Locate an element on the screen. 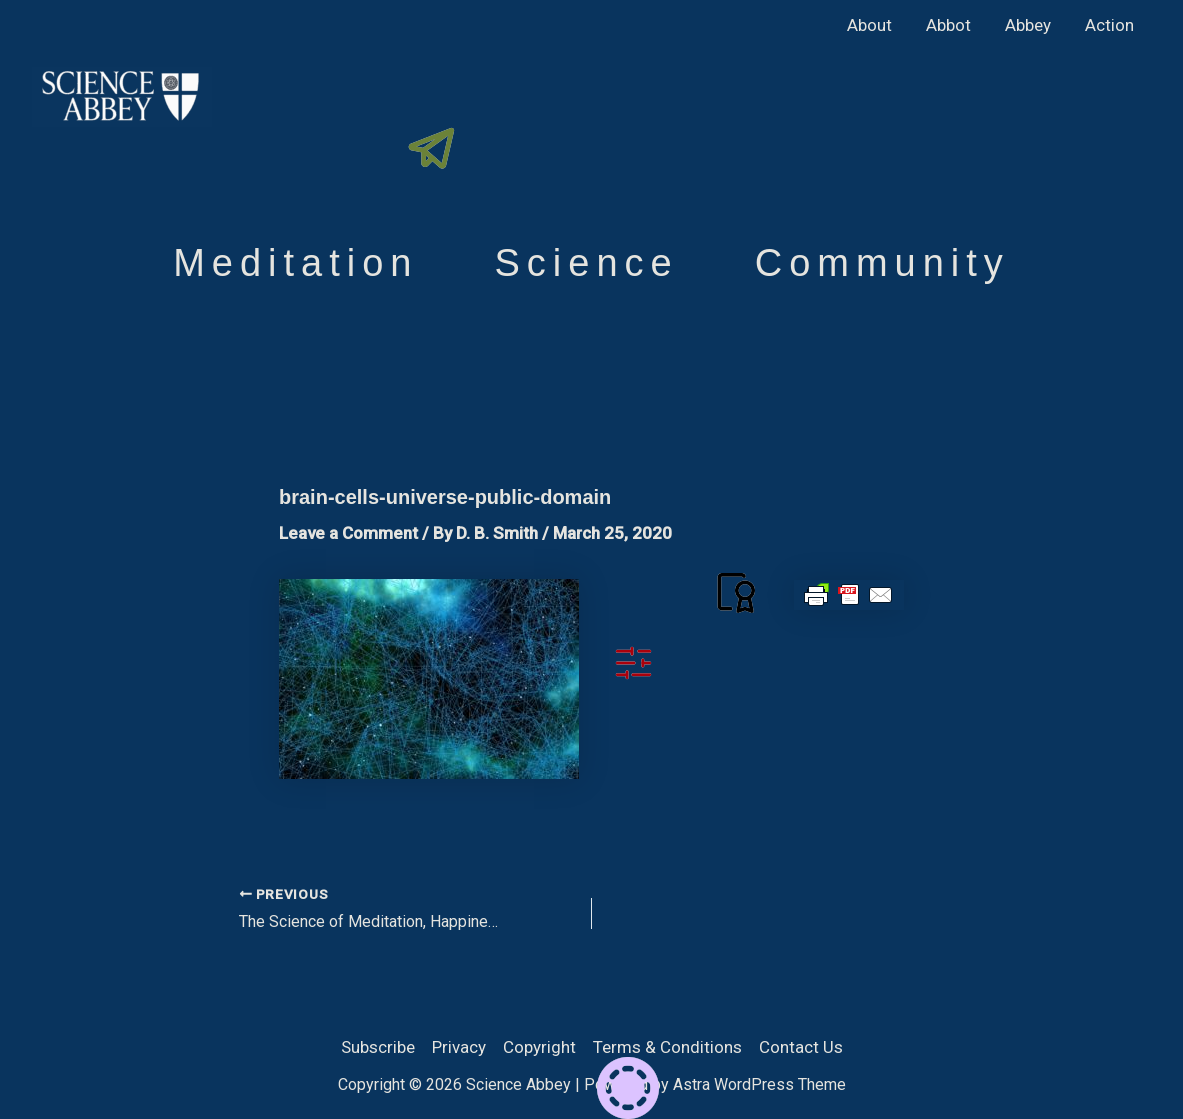  adjust settings or preferences is located at coordinates (633, 662).